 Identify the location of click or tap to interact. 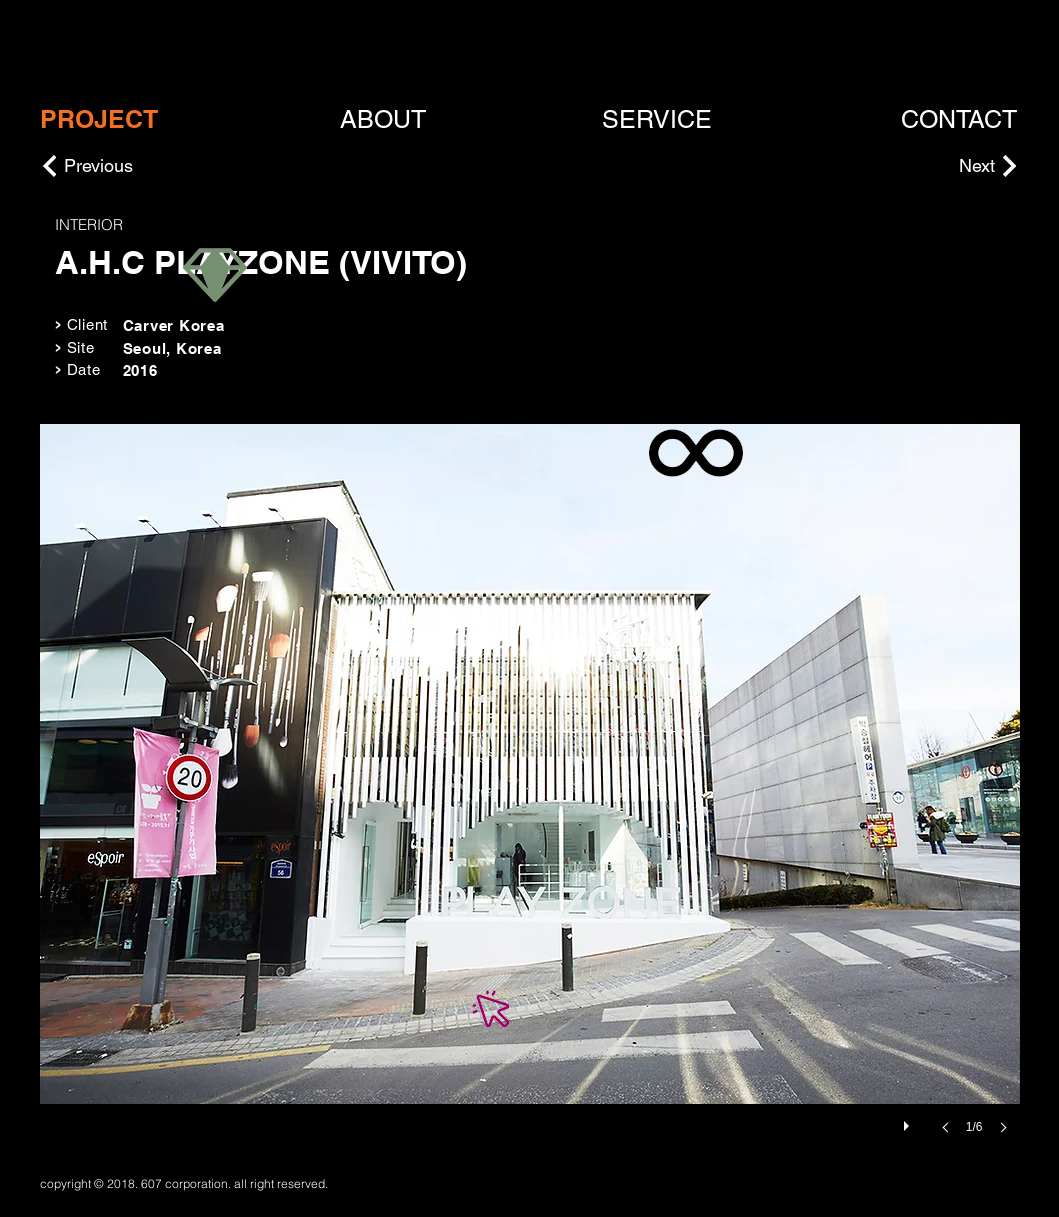
(493, 1011).